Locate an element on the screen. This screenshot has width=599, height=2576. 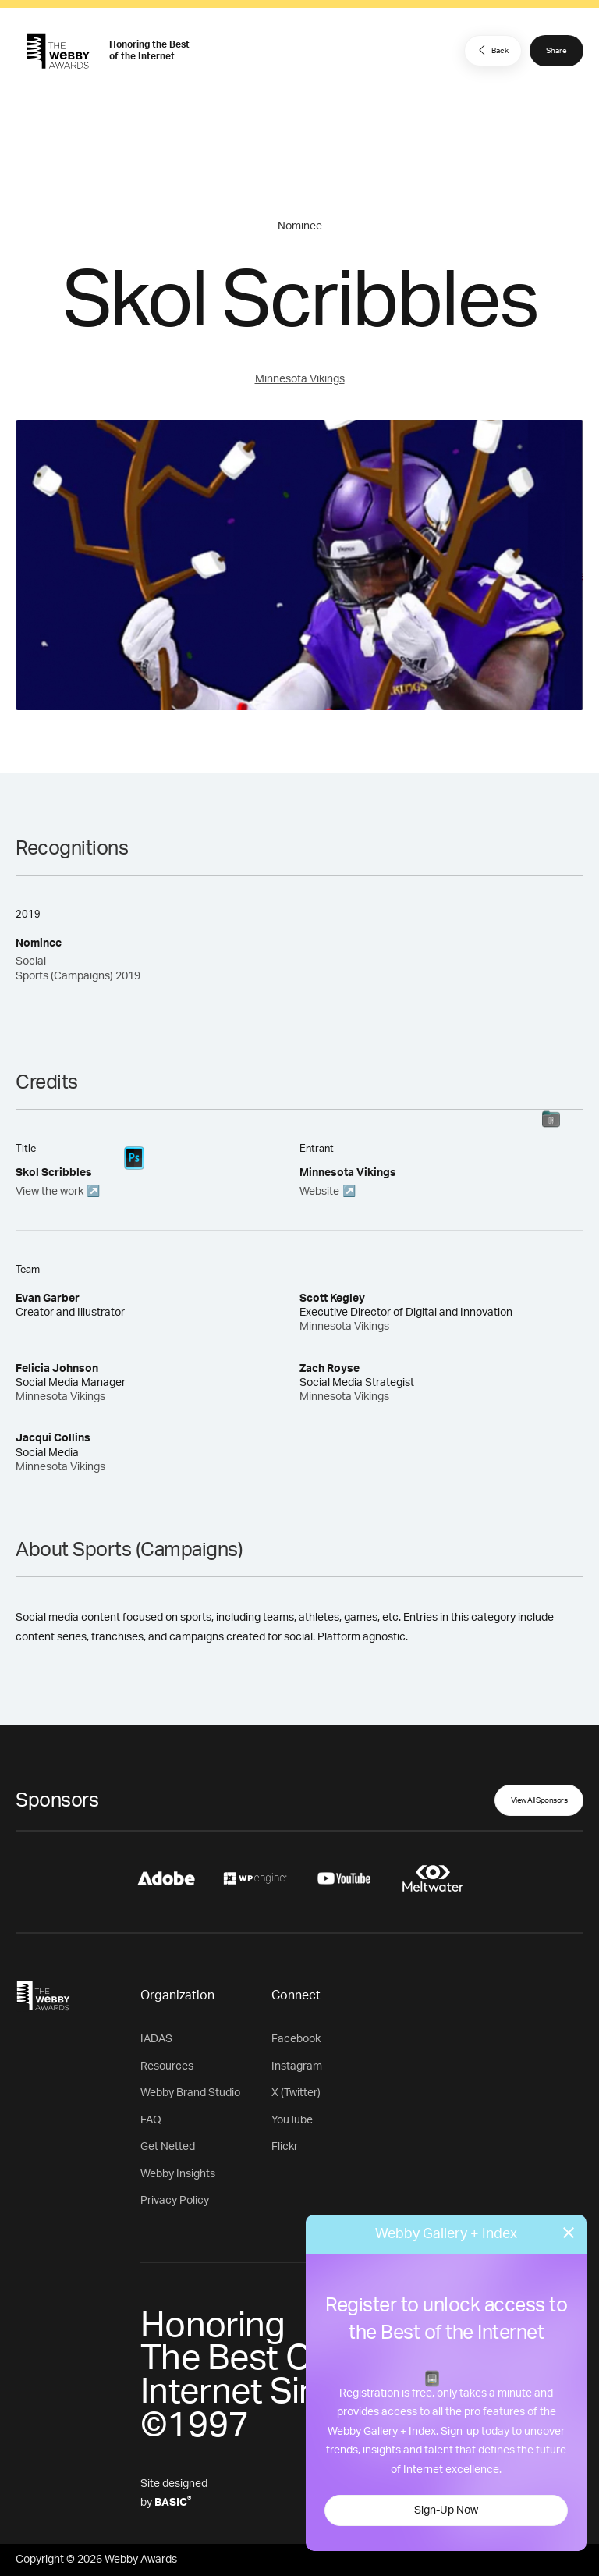
sega genesis/32x rom file is located at coordinates (432, 2379).